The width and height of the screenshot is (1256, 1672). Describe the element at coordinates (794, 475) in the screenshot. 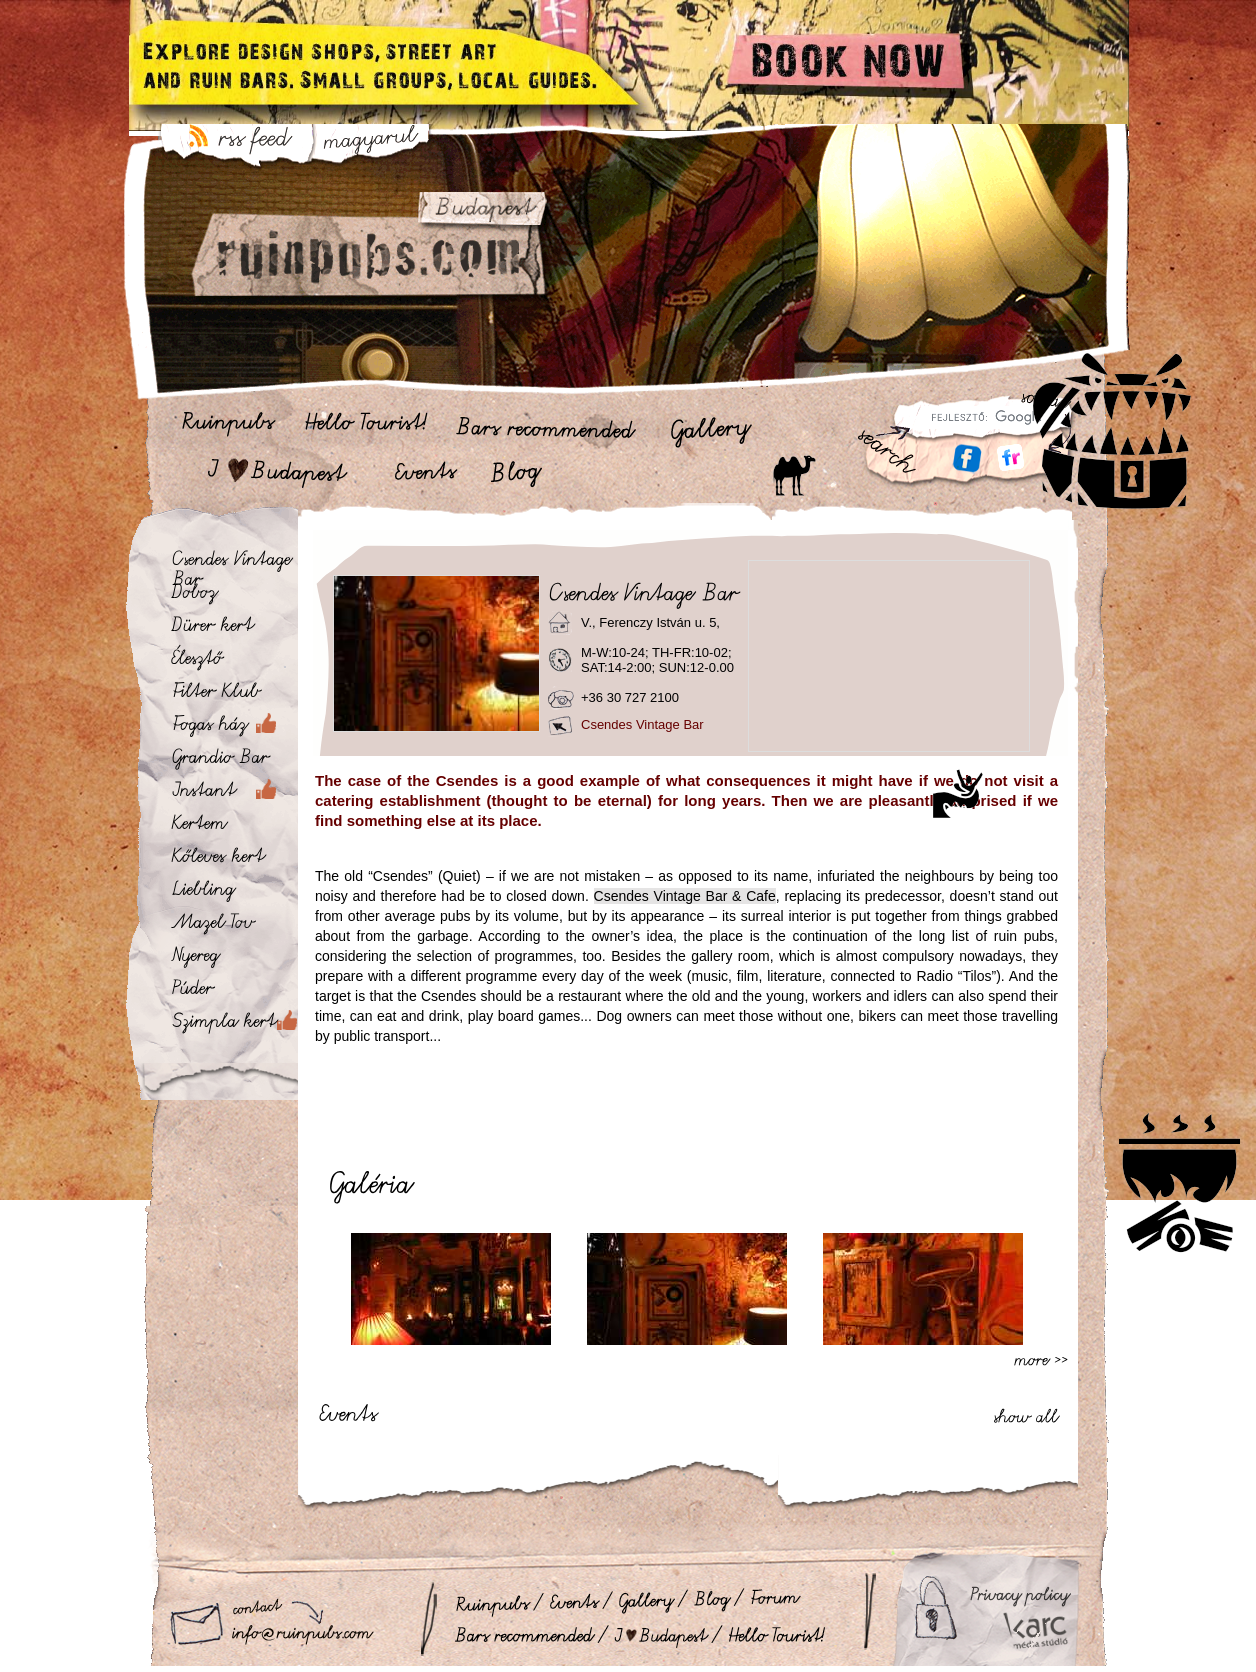

I see `select camel as your game character or avatar` at that location.